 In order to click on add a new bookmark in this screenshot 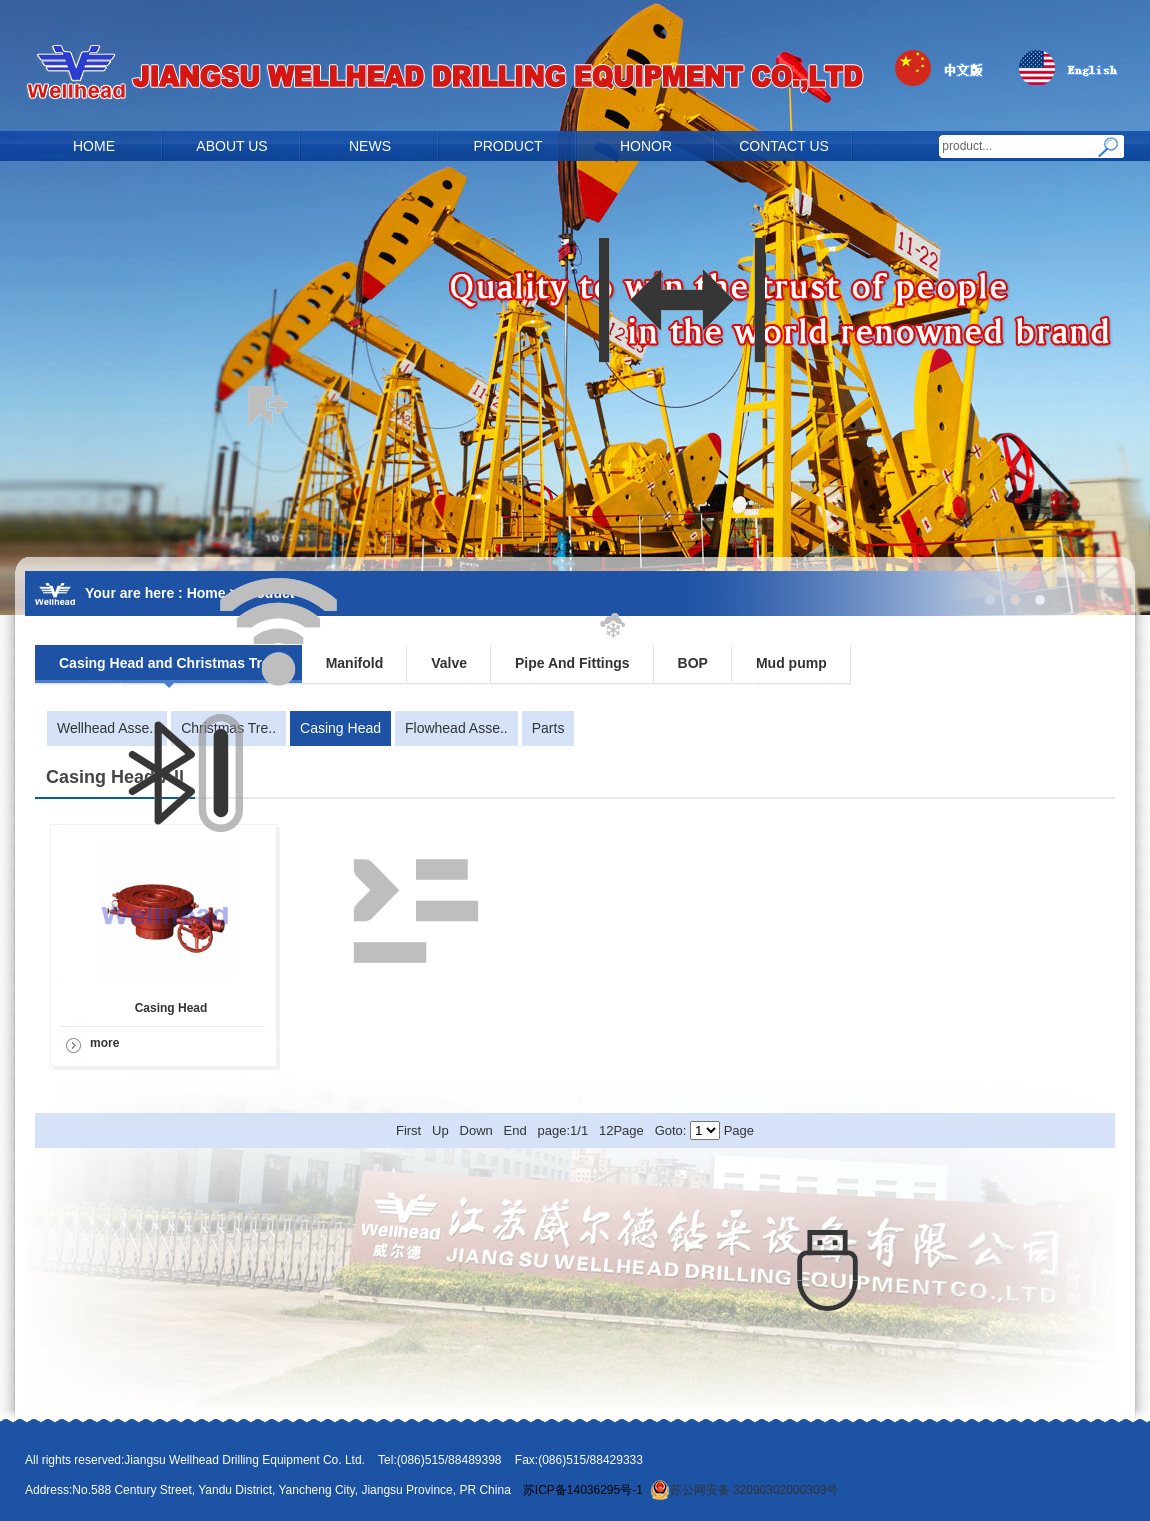, I will do `click(266, 410)`.